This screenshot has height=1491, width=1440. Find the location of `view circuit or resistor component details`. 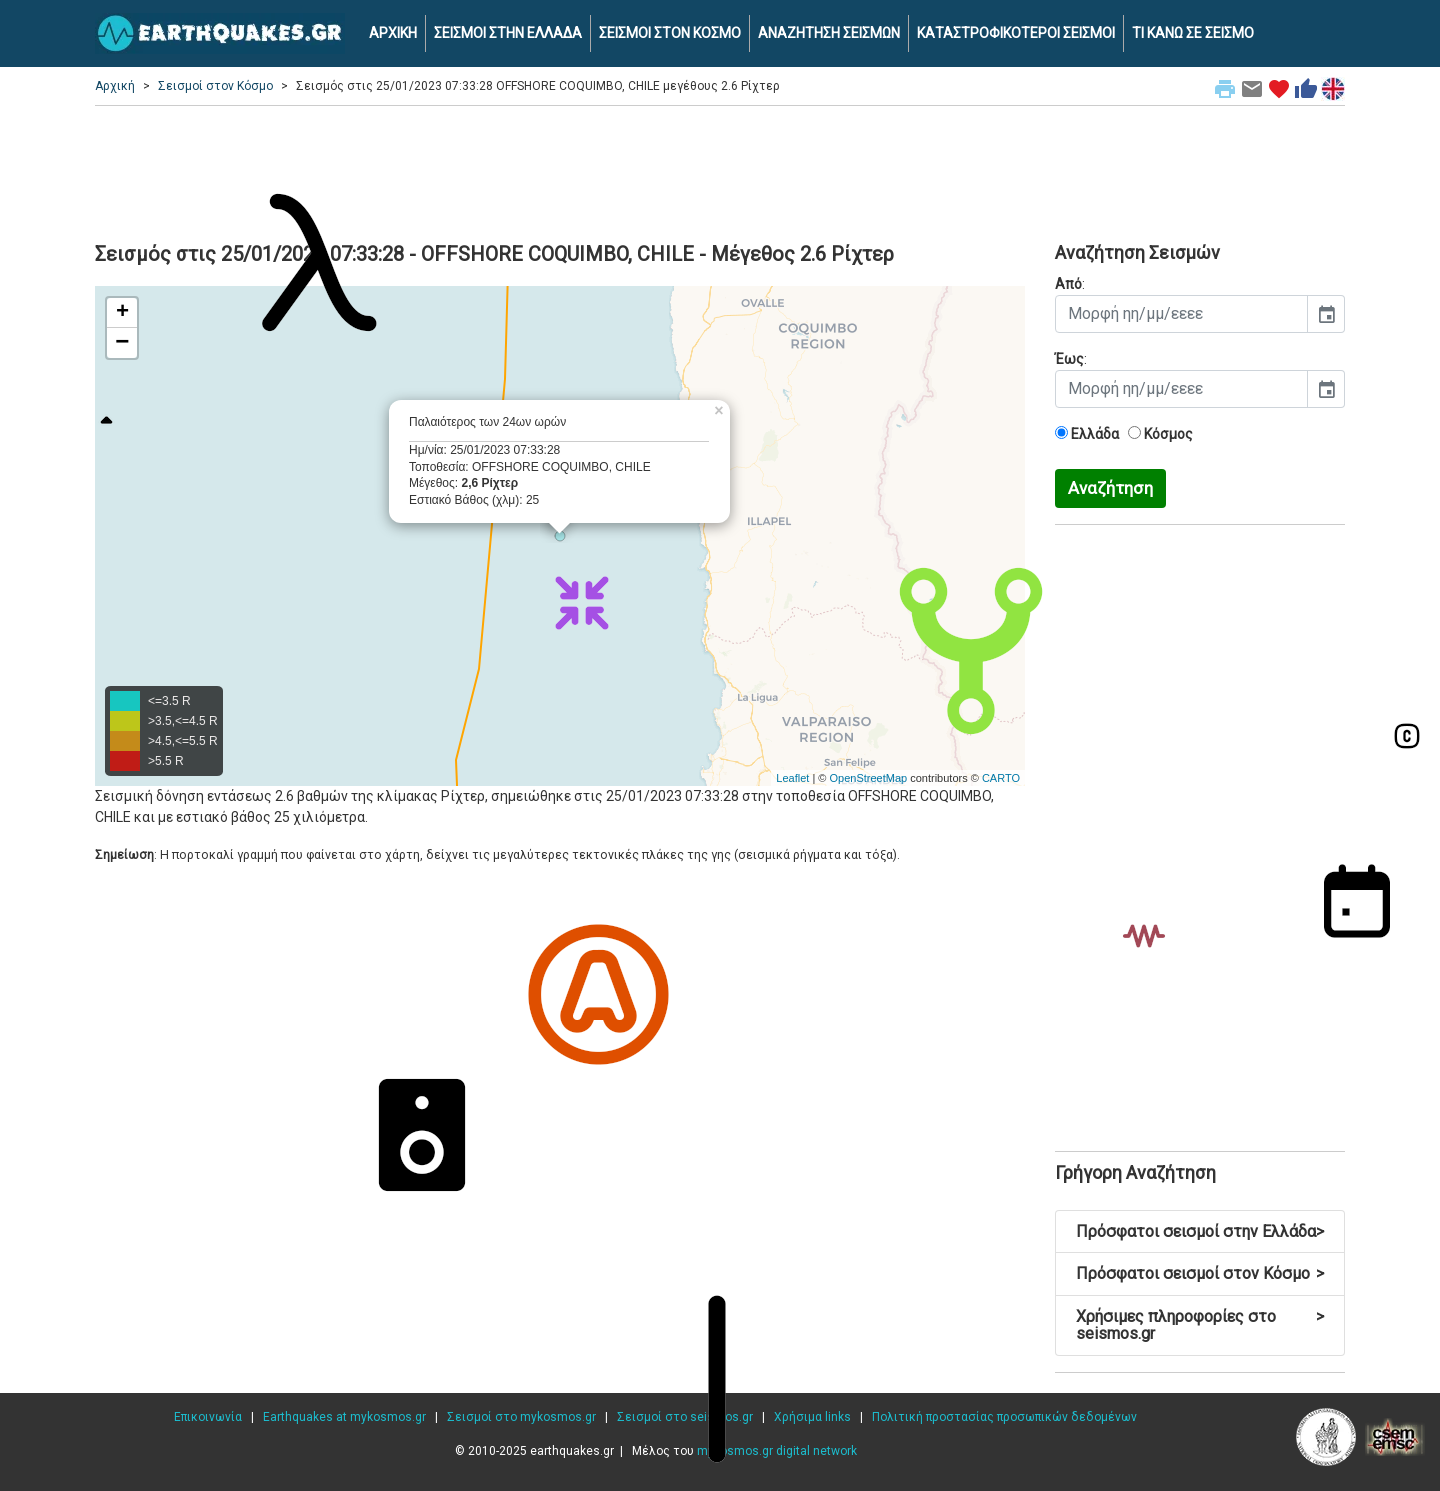

view circuit or resistor component details is located at coordinates (1144, 936).